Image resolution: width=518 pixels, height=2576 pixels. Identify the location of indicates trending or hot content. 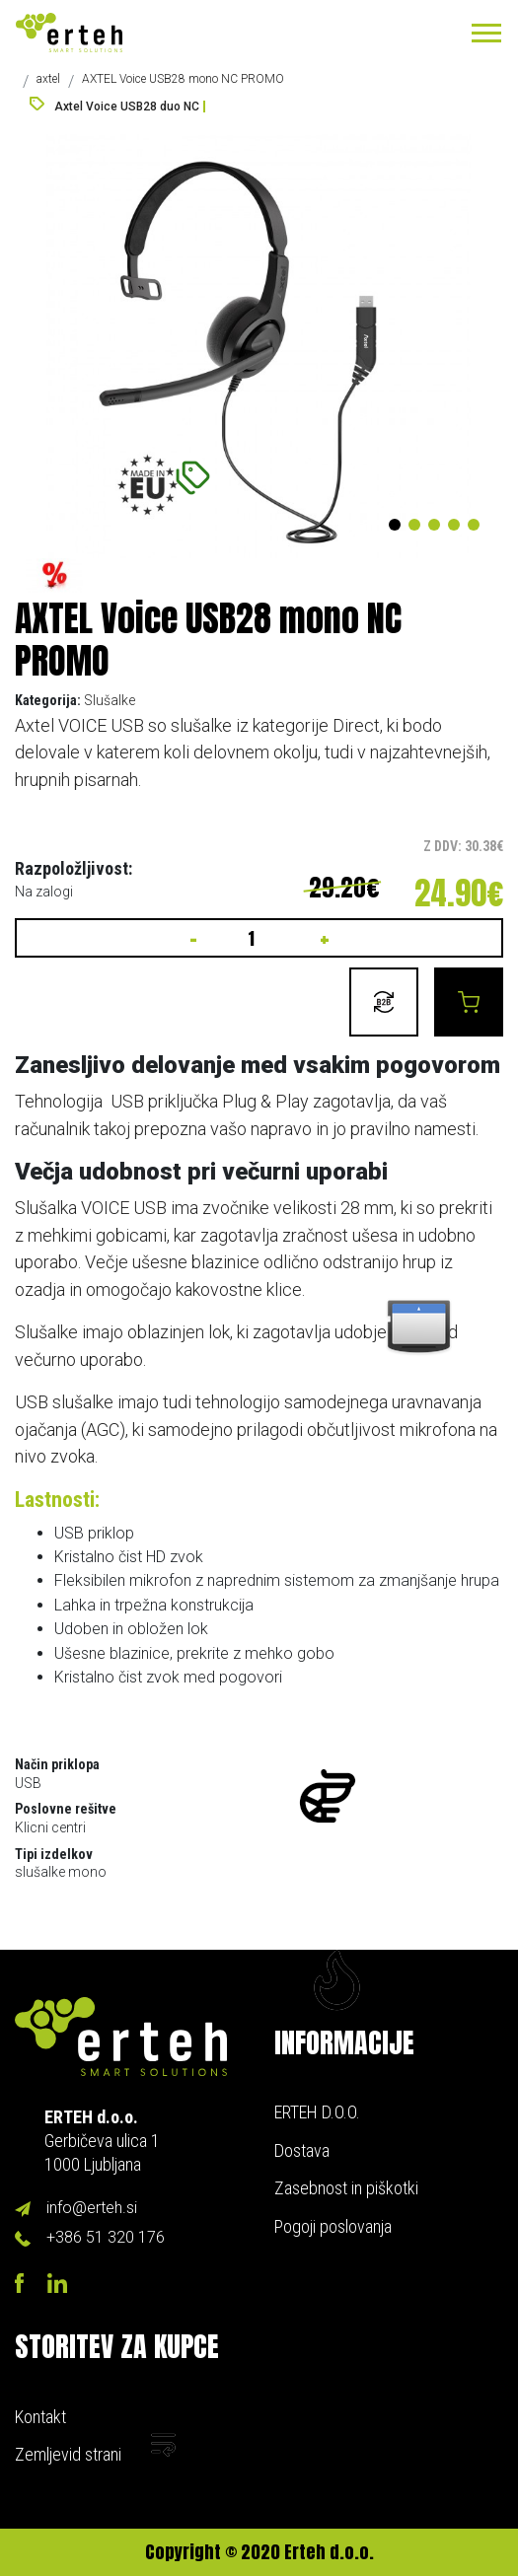
(336, 1978).